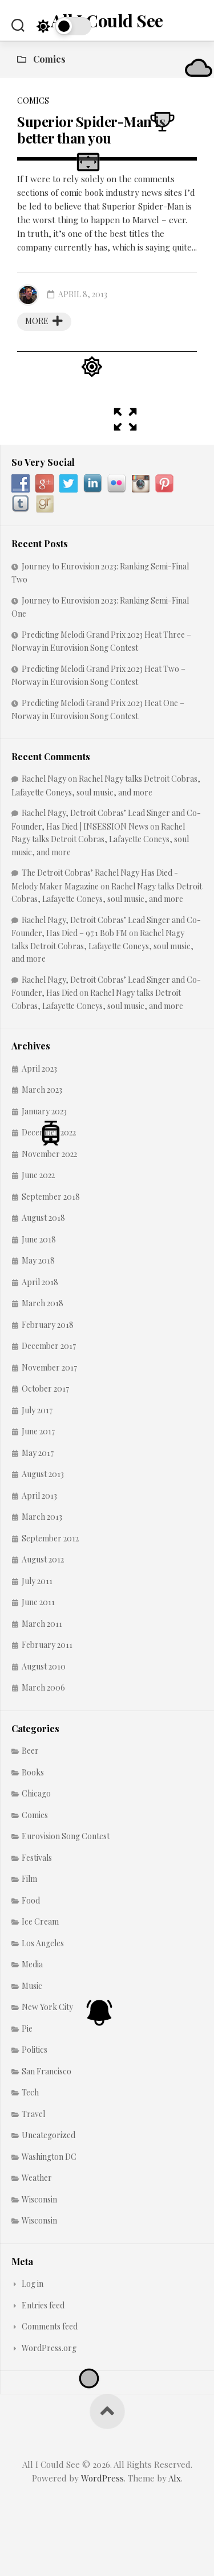 This screenshot has height=2576, width=214. Describe the element at coordinates (99, 2013) in the screenshot. I see `new notification alert` at that location.